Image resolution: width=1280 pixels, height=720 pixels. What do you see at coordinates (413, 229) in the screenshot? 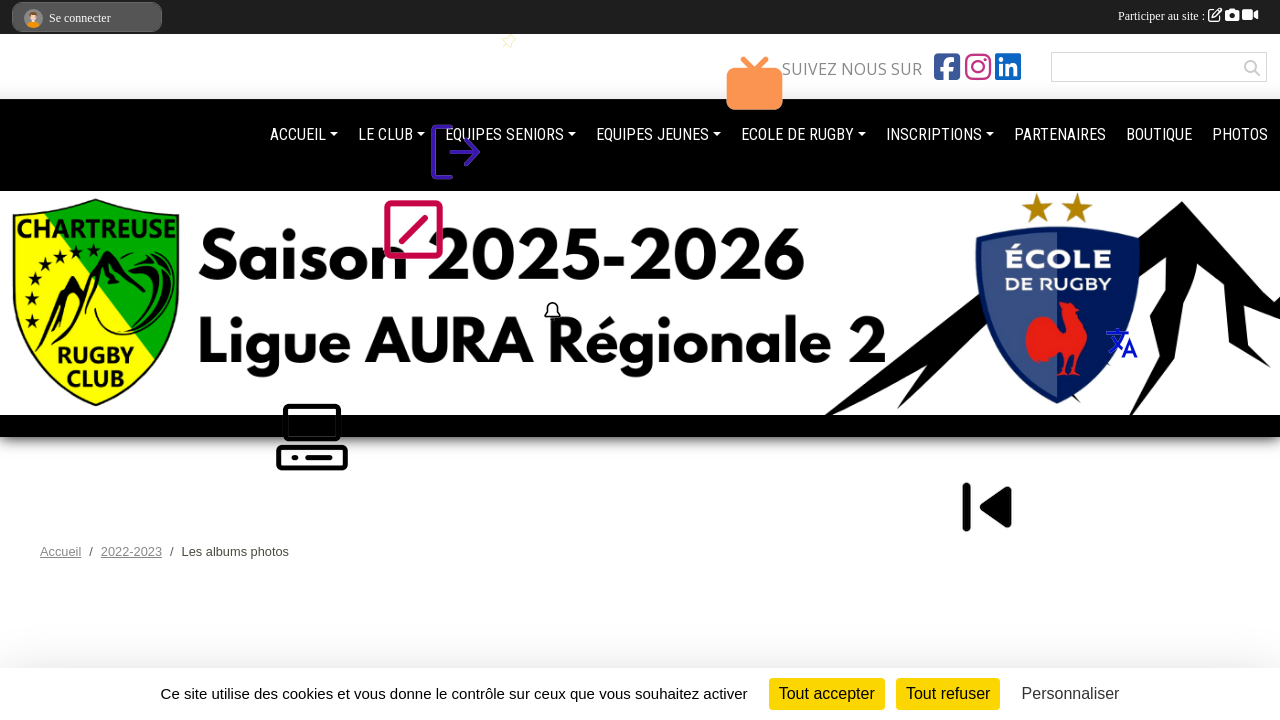
I see `indicates a file ignored in diff comparison` at bounding box center [413, 229].